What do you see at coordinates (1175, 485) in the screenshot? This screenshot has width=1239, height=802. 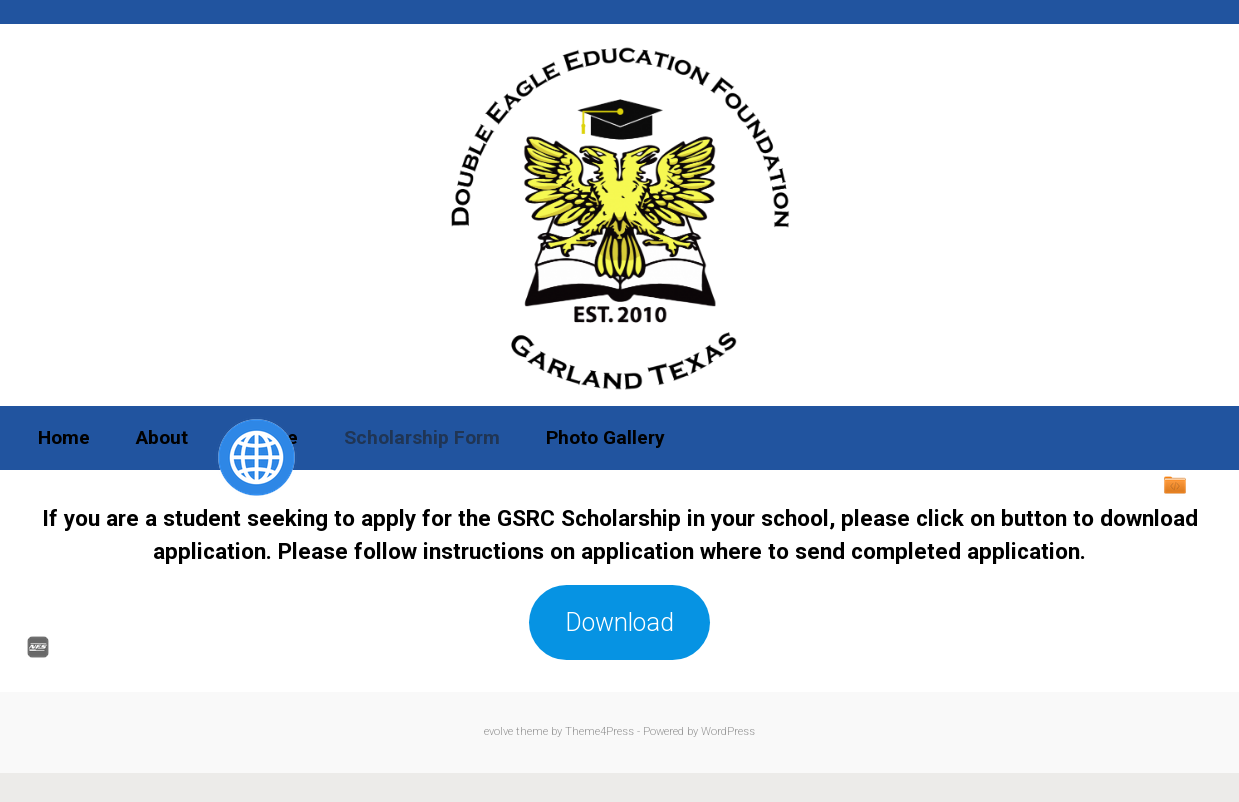 I see `open folder containing code or development files` at bounding box center [1175, 485].